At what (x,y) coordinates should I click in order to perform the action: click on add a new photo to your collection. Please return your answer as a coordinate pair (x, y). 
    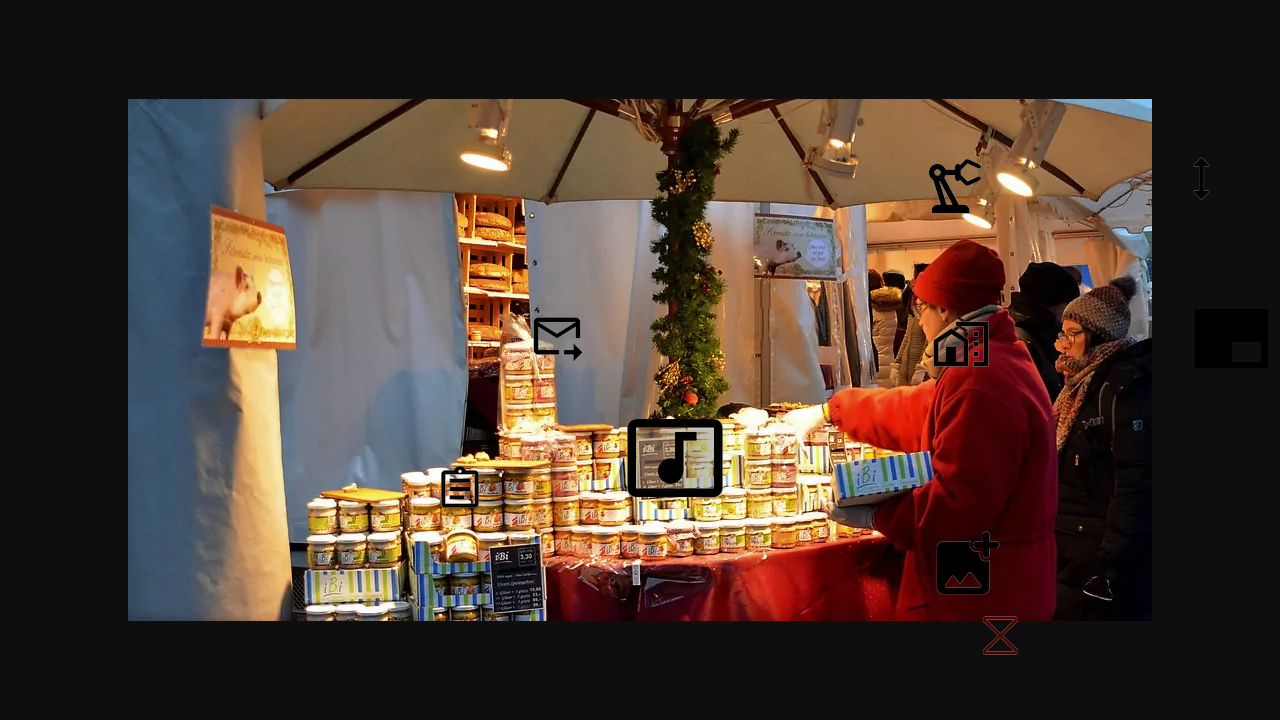
    Looking at the image, I should click on (966, 564).